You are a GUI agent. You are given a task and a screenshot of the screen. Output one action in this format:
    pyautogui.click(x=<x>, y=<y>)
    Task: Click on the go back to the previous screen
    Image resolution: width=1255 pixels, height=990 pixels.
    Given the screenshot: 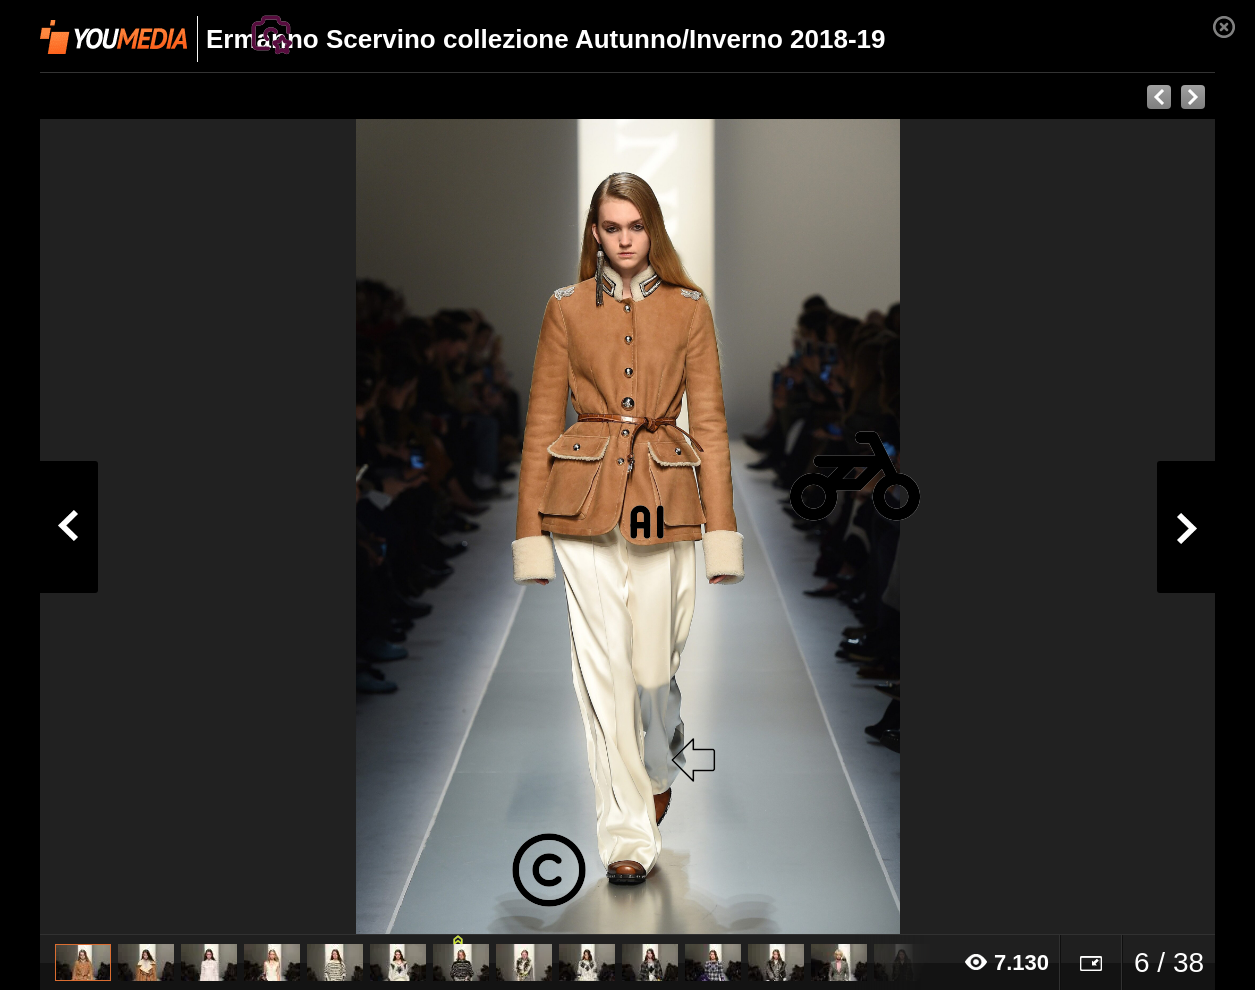 What is the action you would take?
    pyautogui.click(x=695, y=760)
    